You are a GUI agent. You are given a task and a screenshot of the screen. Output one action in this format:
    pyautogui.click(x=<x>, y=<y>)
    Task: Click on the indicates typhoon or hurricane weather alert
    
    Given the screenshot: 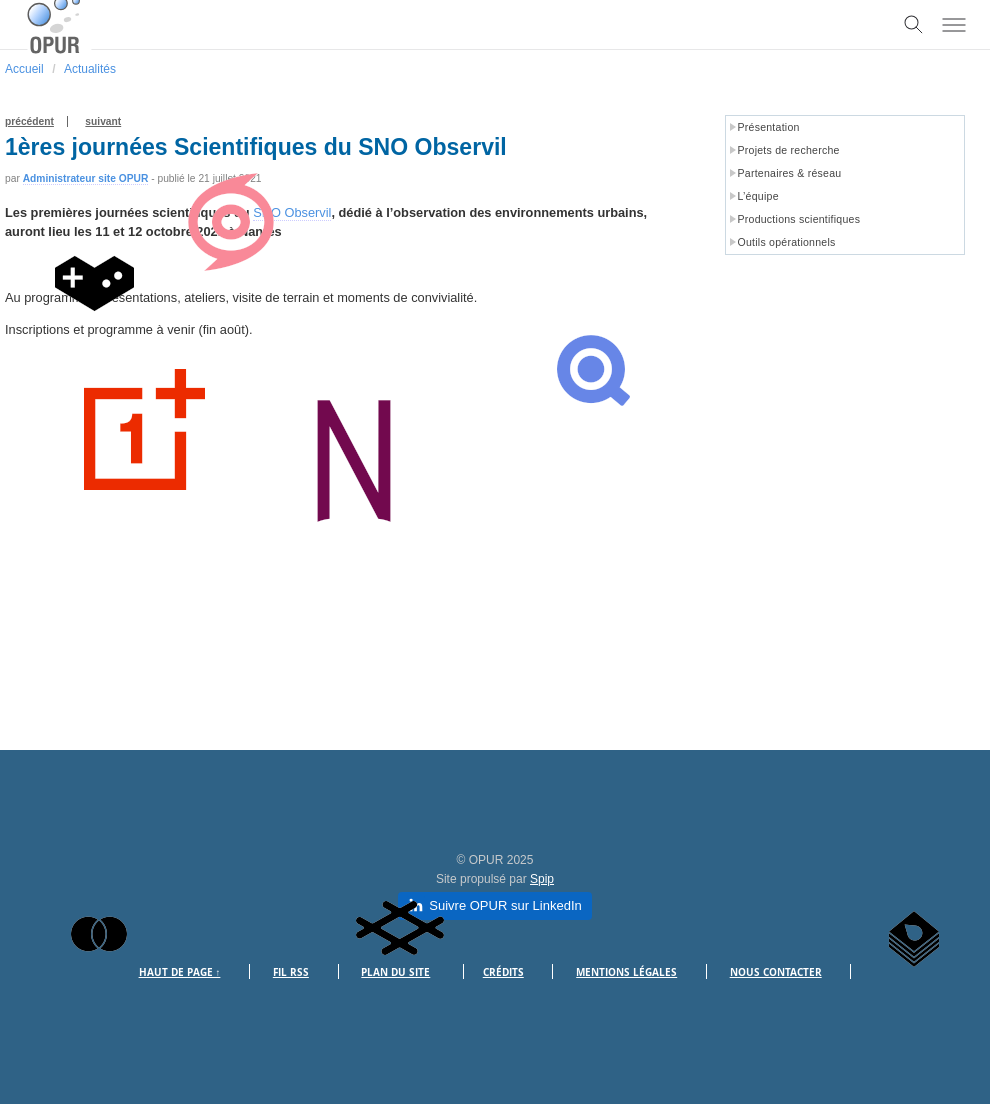 What is the action you would take?
    pyautogui.click(x=231, y=222)
    